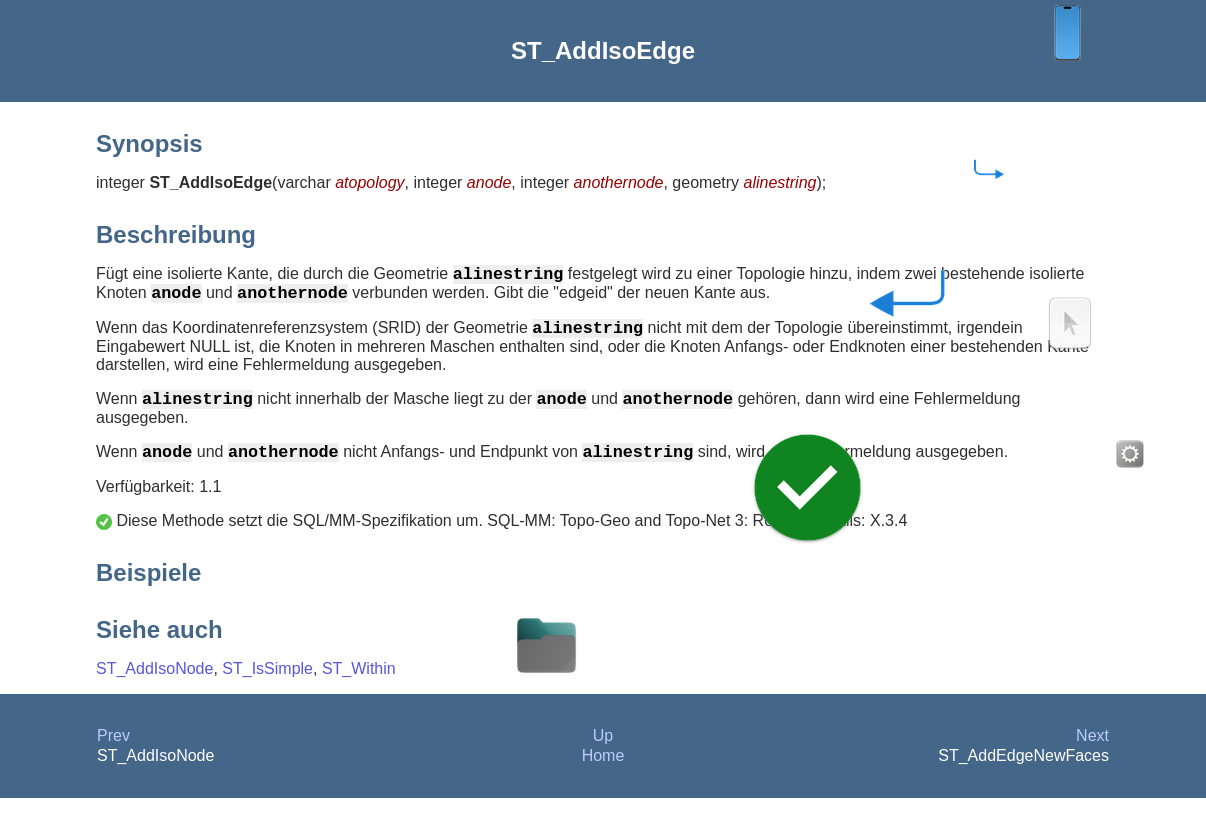  What do you see at coordinates (1067, 33) in the screenshot?
I see `connected iPhone device` at bounding box center [1067, 33].